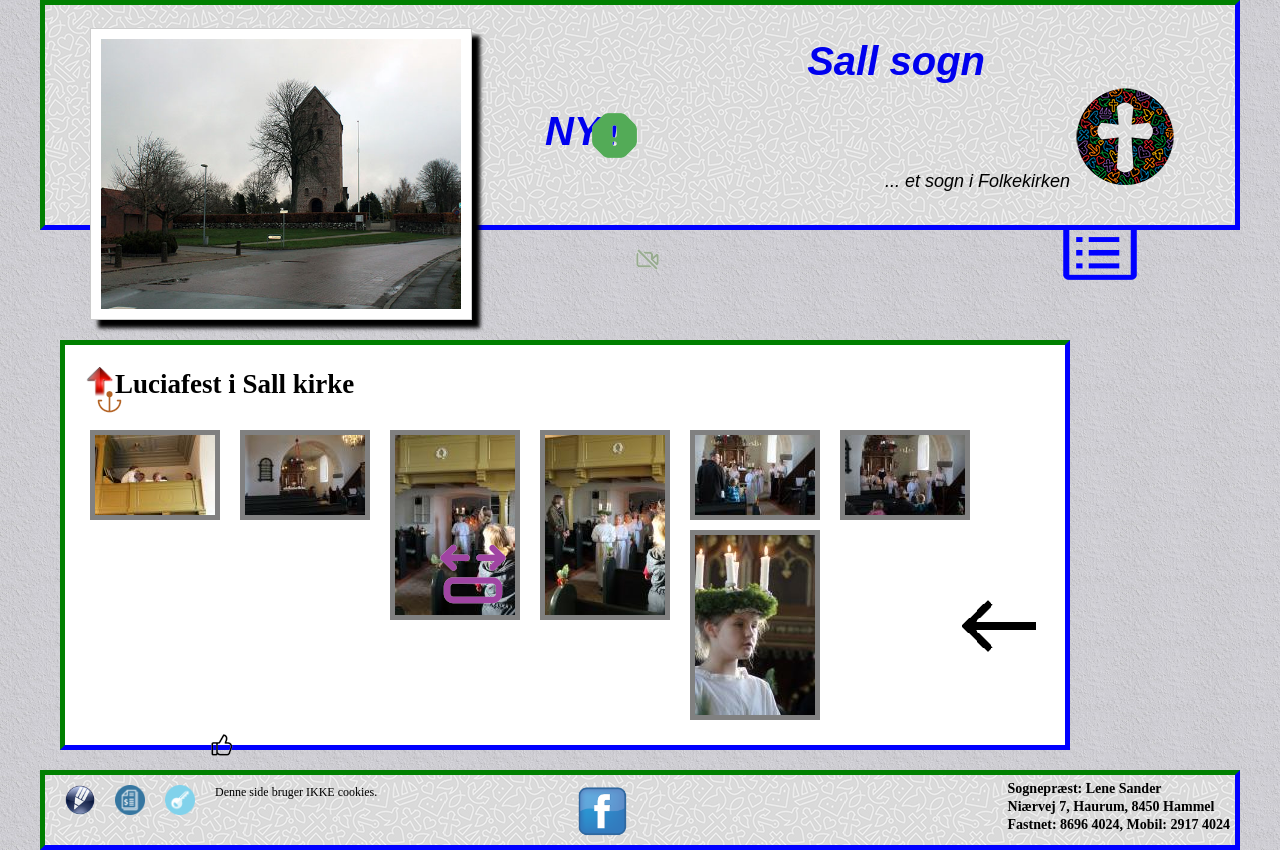 This screenshot has width=1280, height=850. What do you see at coordinates (221, 745) in the screenshot?
I see `like or upvote content` at bounding box center [221, 745].